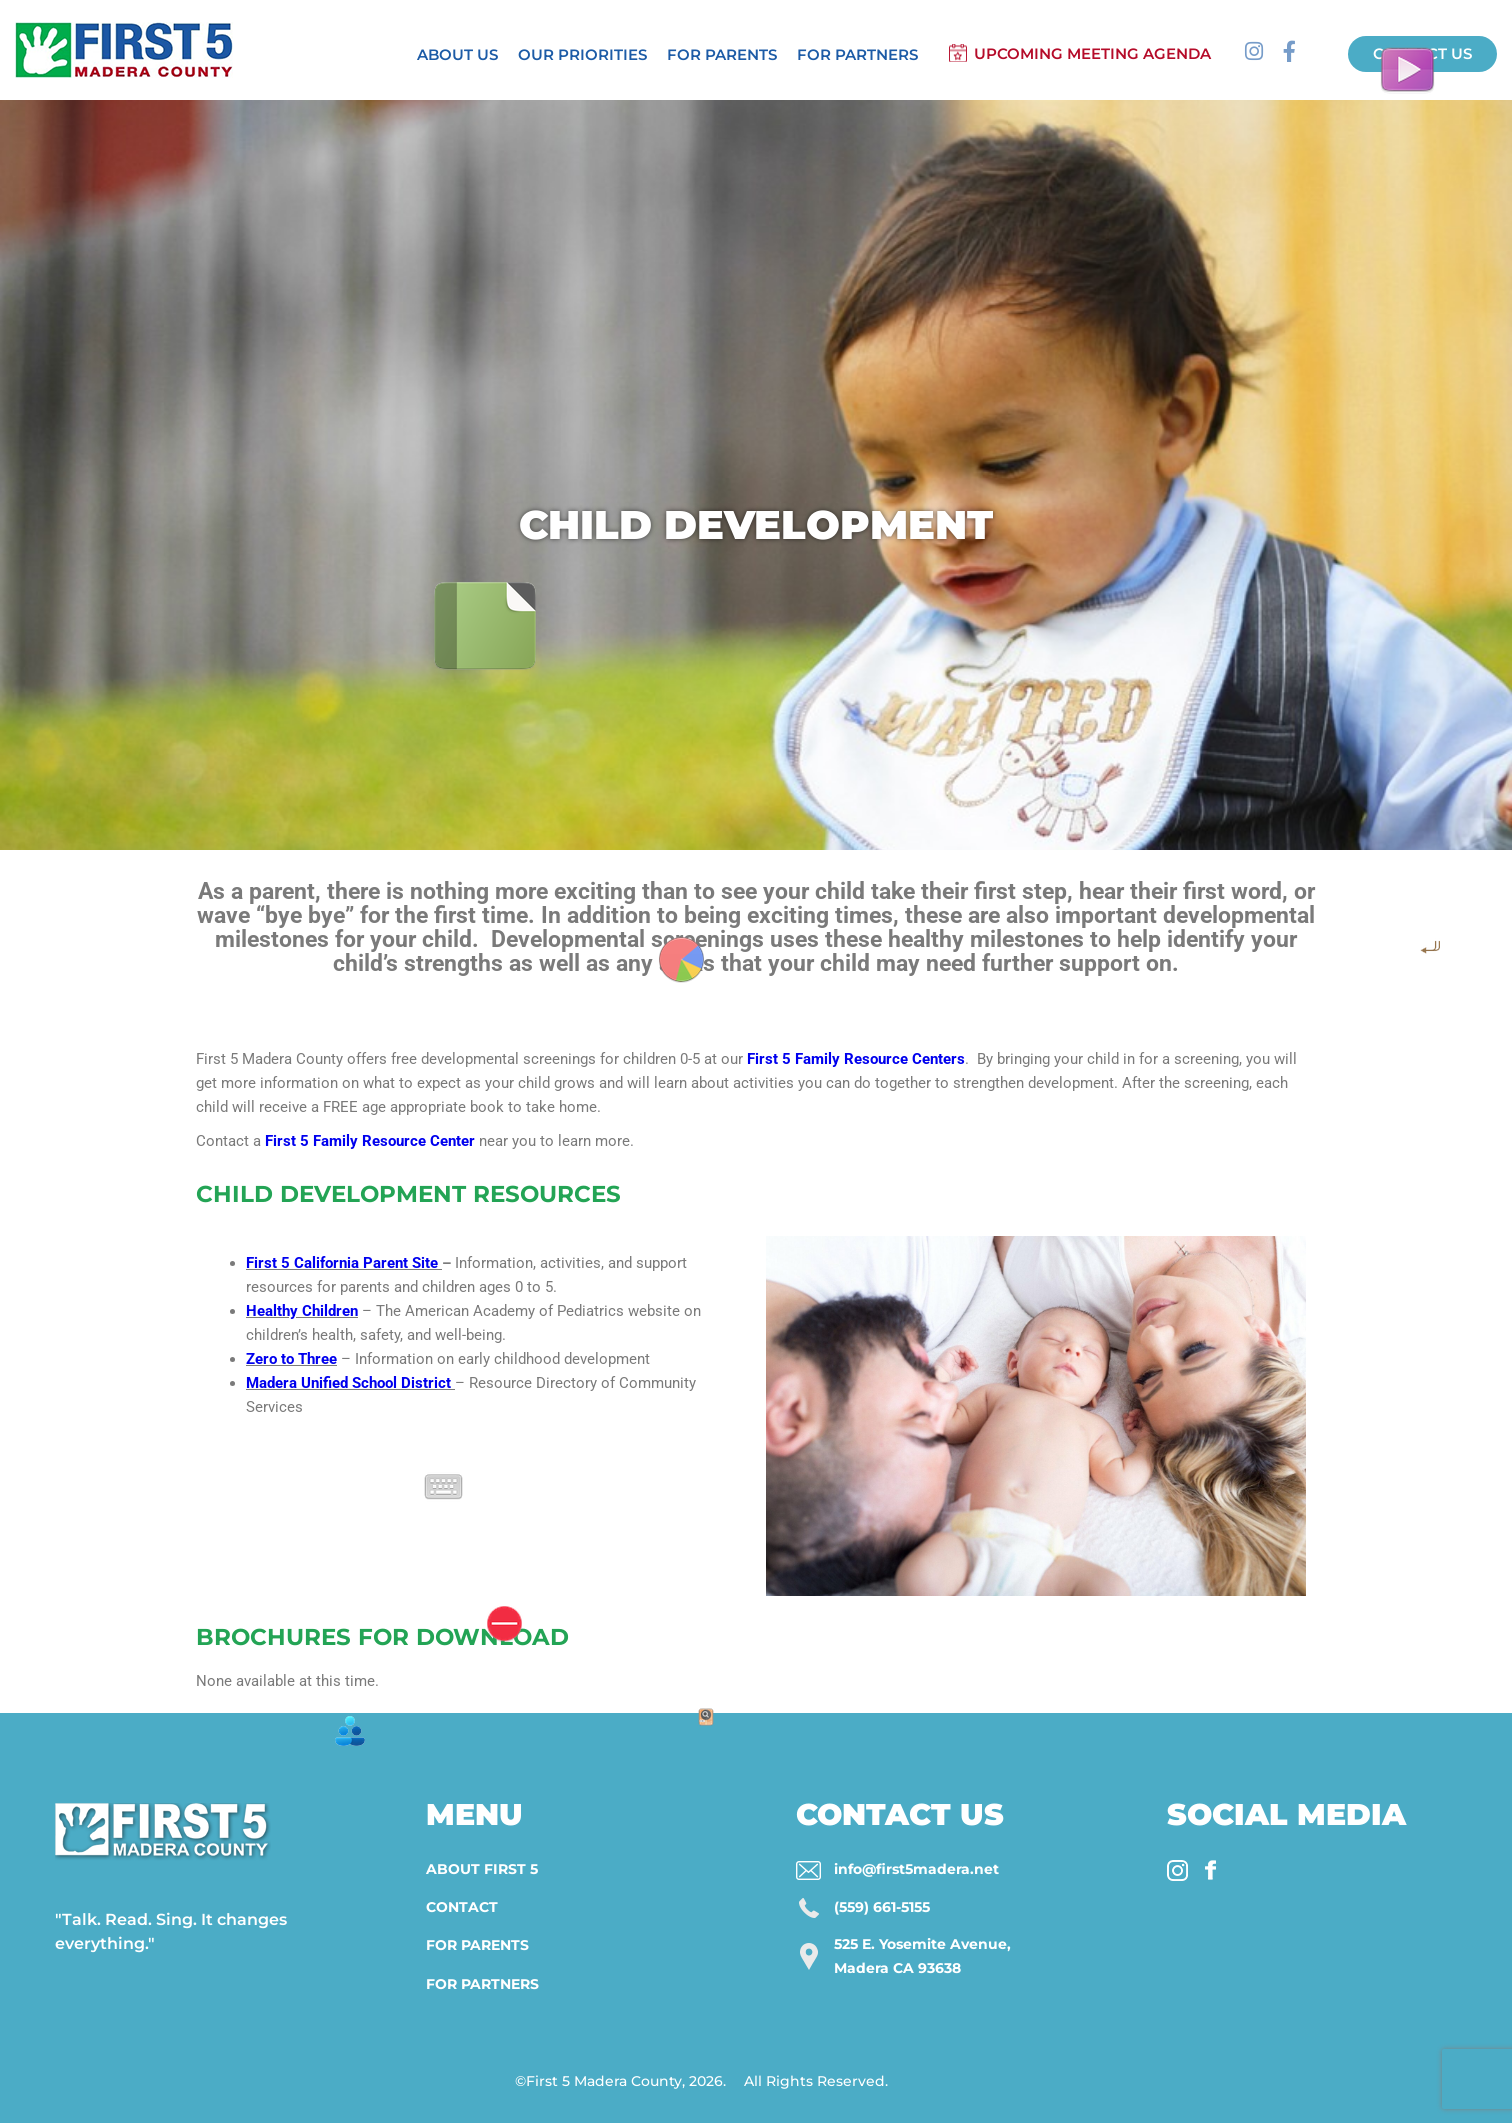 The image size is (1512, 2123). I want to click on open disk usage analyzer app, so click(681, 959).